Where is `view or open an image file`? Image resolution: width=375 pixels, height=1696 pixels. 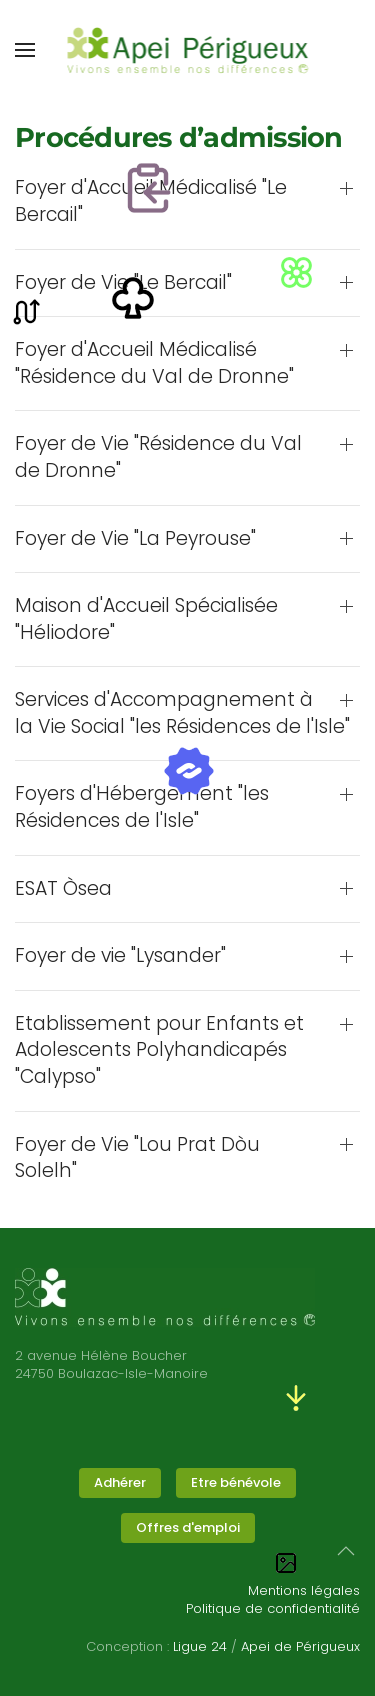
view or open an image file is located at coordinates (286, 1563).